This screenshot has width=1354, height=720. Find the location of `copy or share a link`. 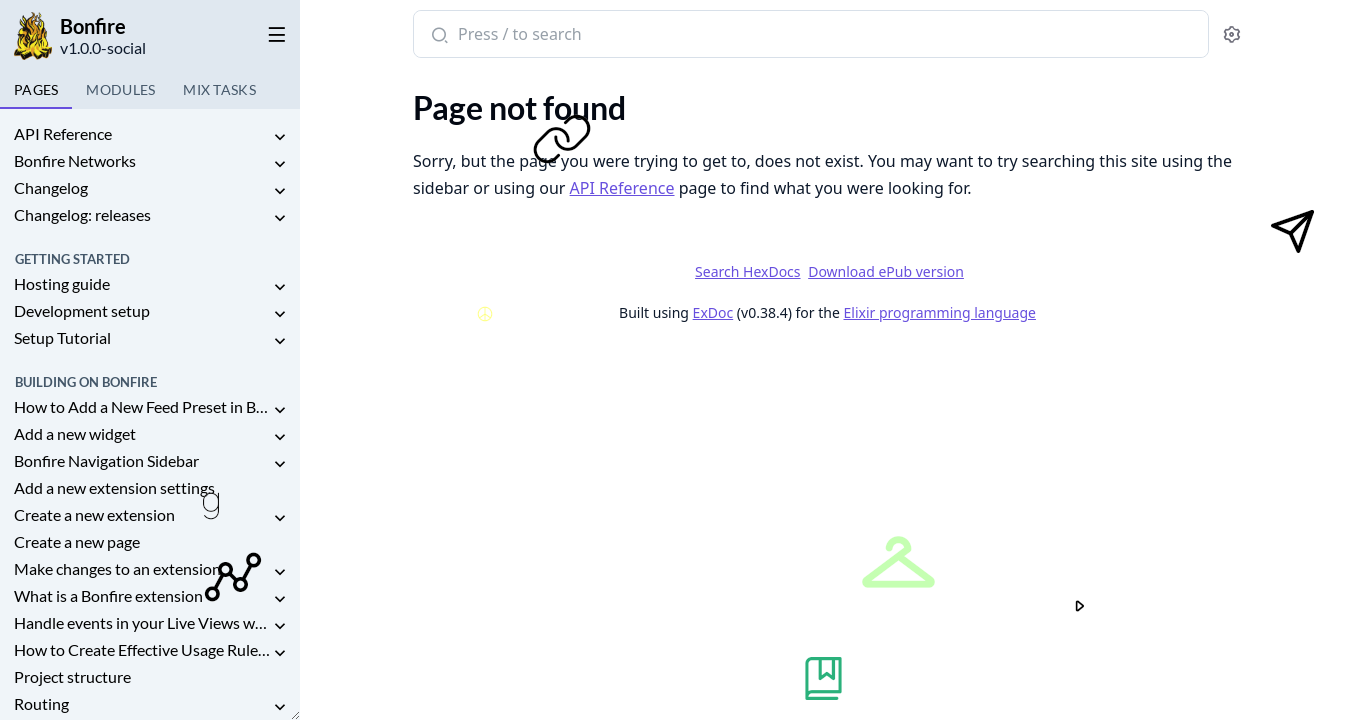

copy or share a link is located at coordinates (562, 139).